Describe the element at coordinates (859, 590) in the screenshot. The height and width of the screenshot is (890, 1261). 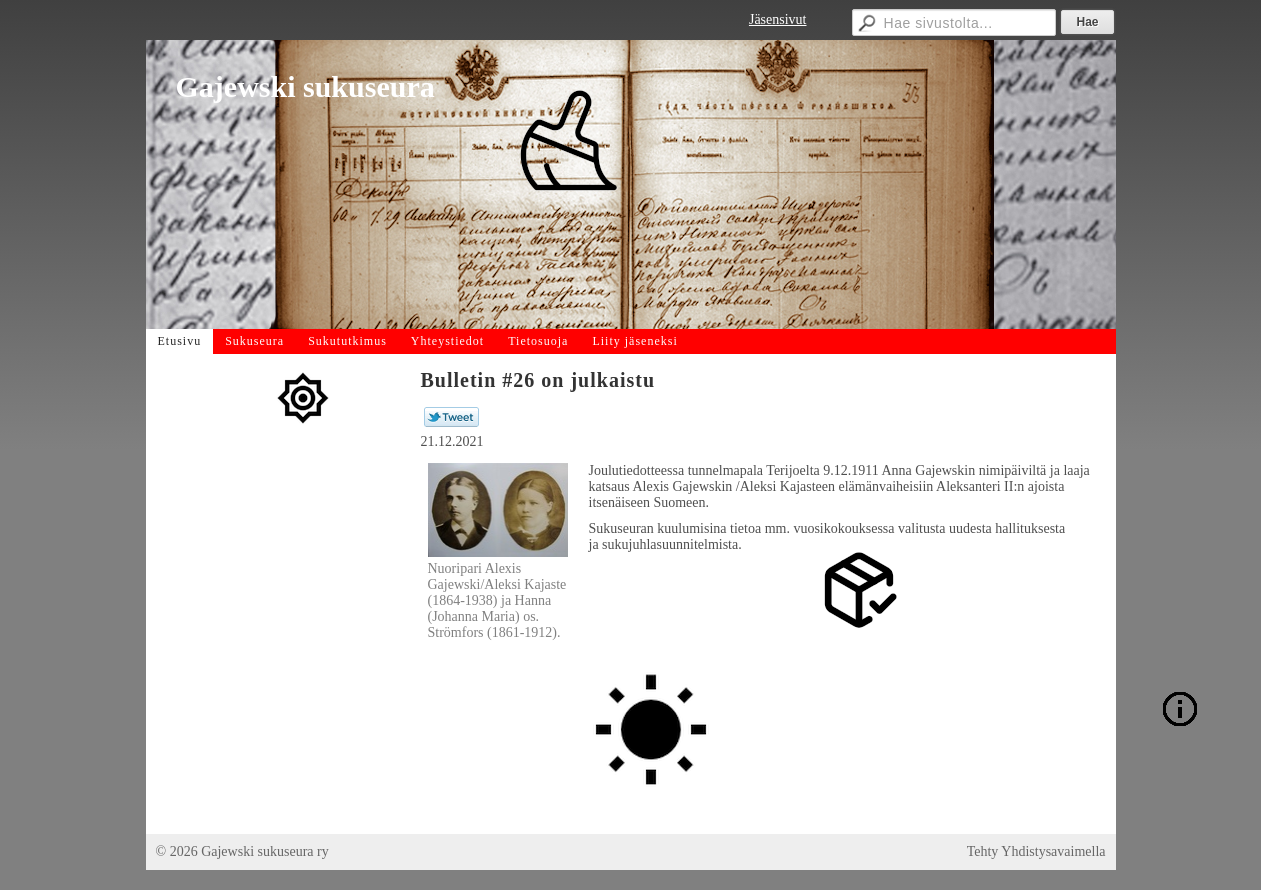
I see `order delivered successfully` at that location.